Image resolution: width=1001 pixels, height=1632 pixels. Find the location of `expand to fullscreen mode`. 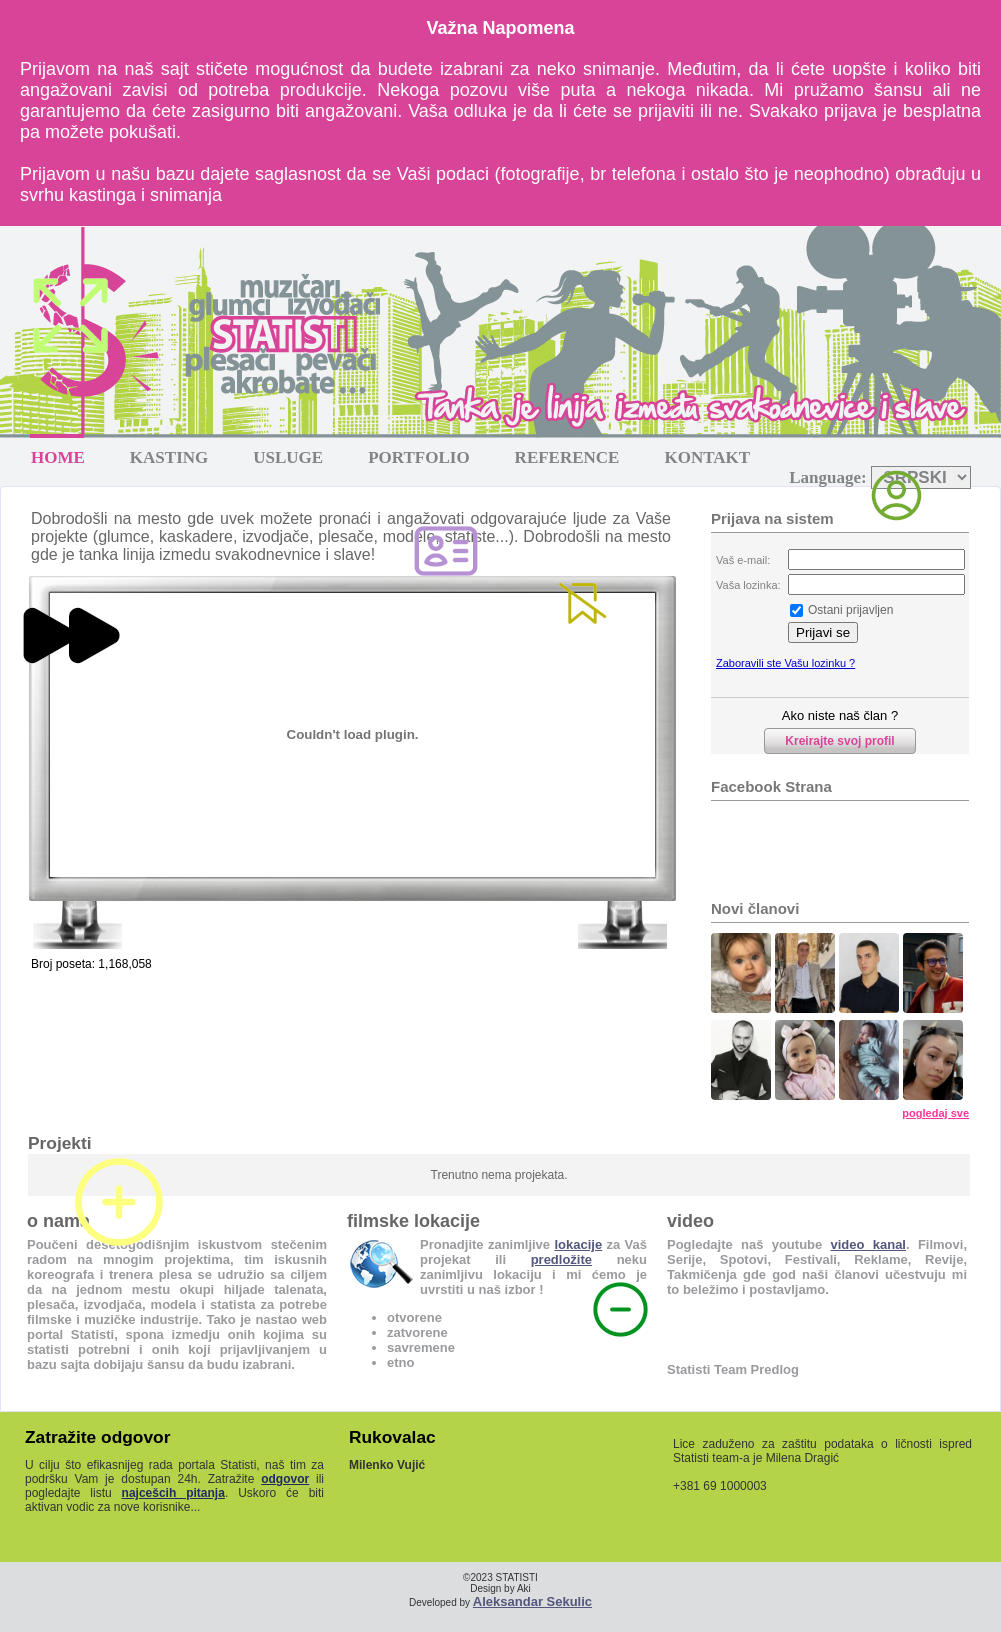

expand to fullscreen mode is located at coordinates (70, 315).